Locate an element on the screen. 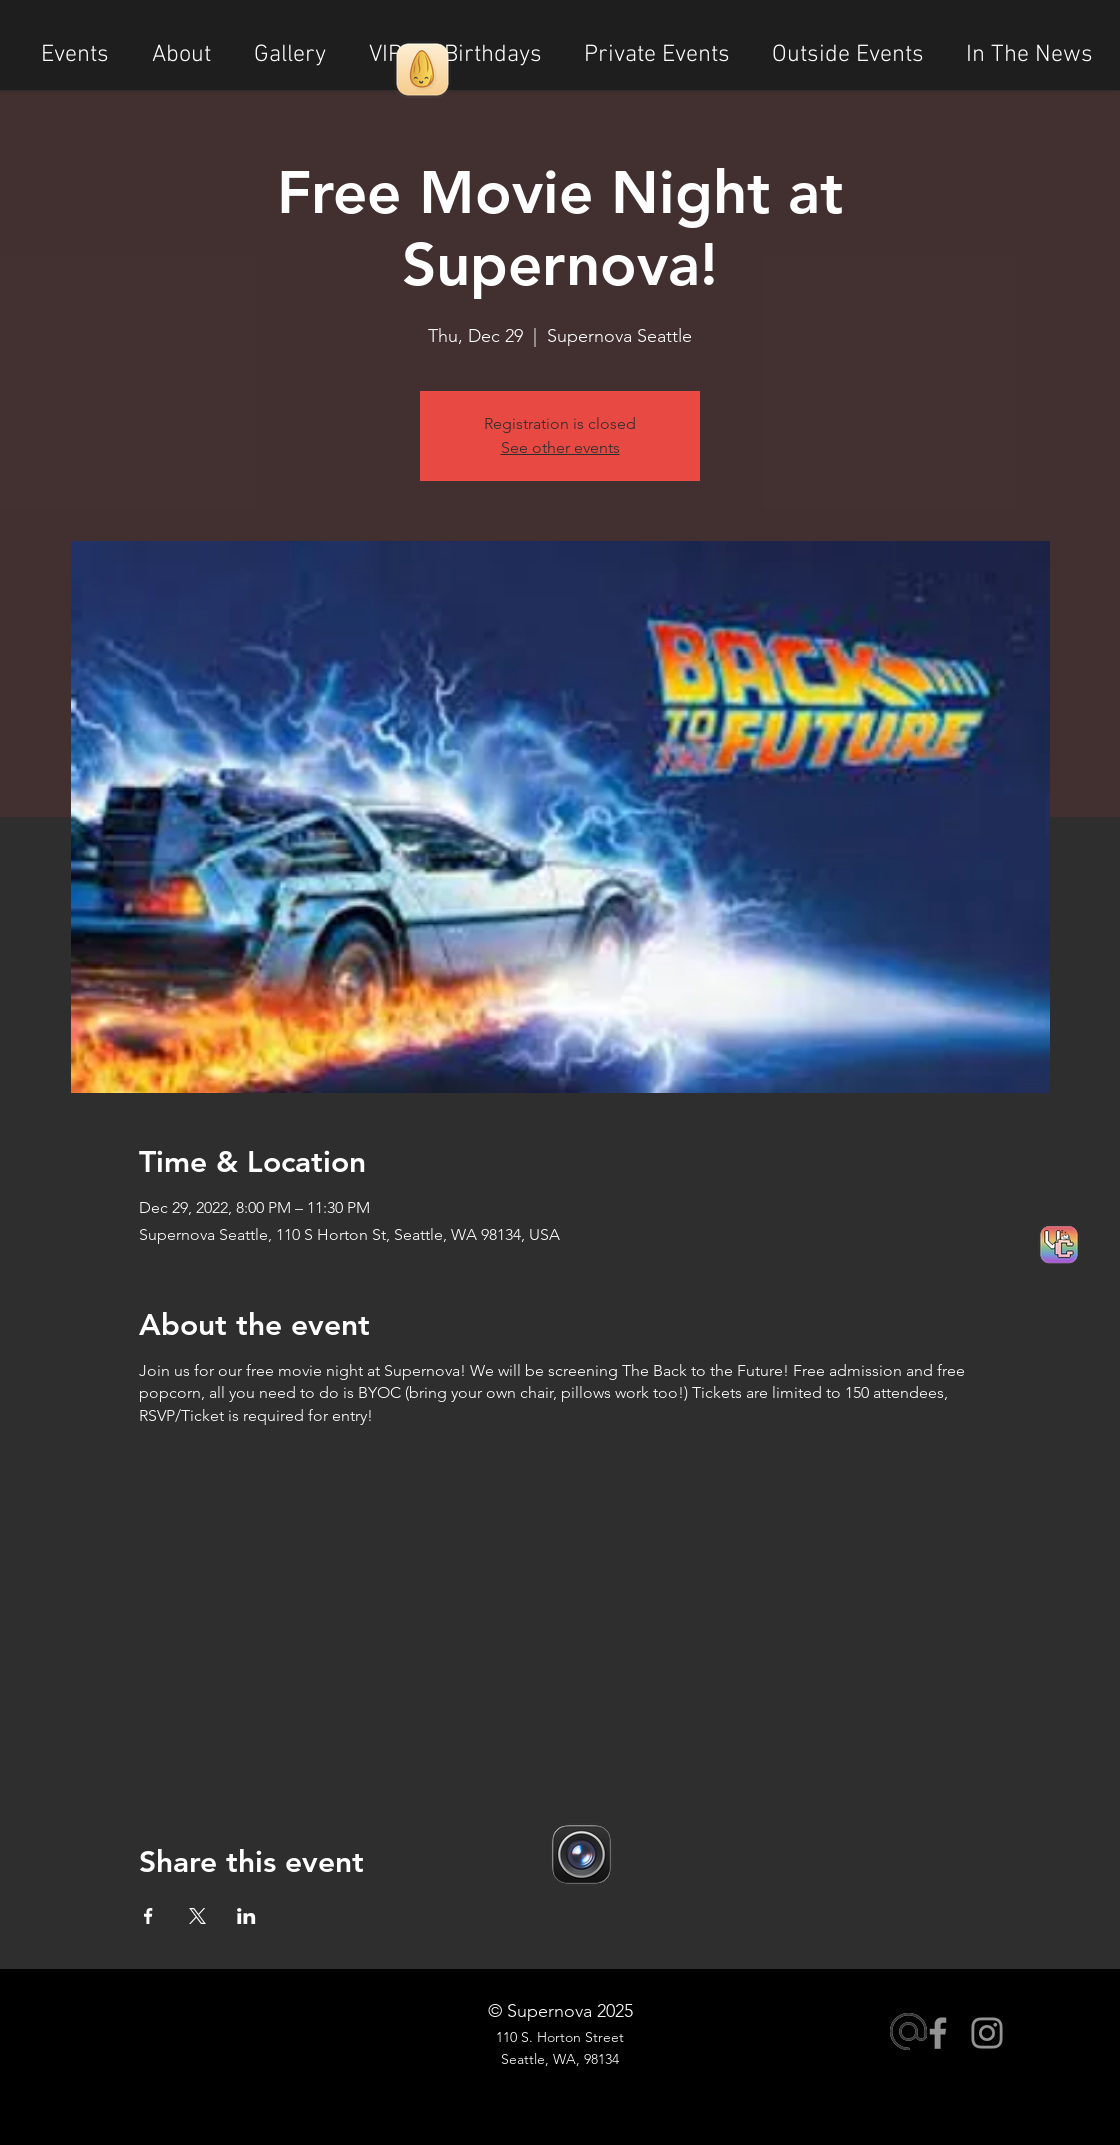 The image size is (1120, 2145). manage linked online accounts is located at coordinates (908, 2031).